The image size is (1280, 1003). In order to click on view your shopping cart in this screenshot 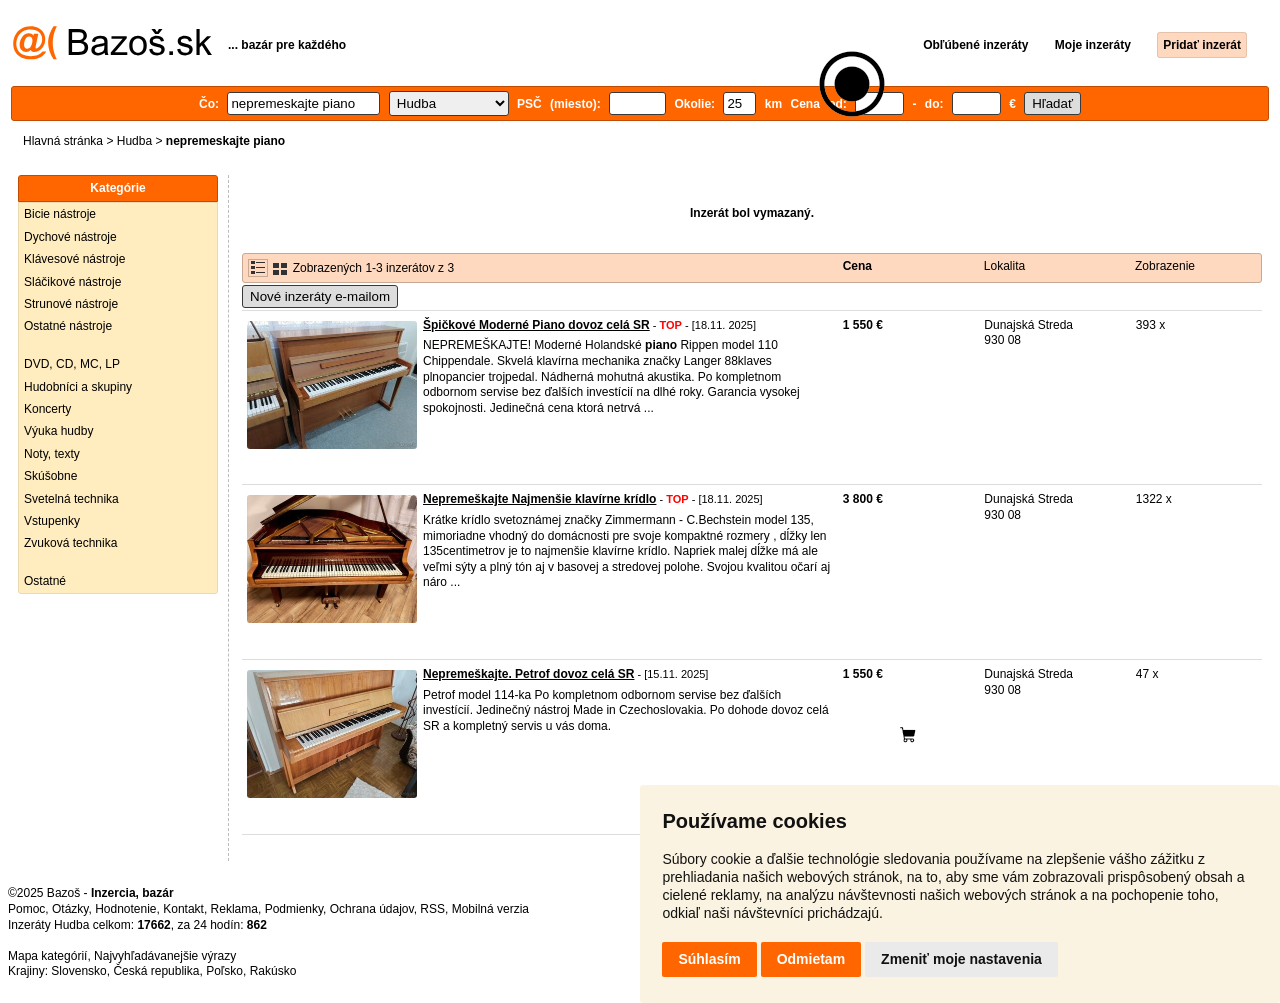, I will do `click(908, 735)`.